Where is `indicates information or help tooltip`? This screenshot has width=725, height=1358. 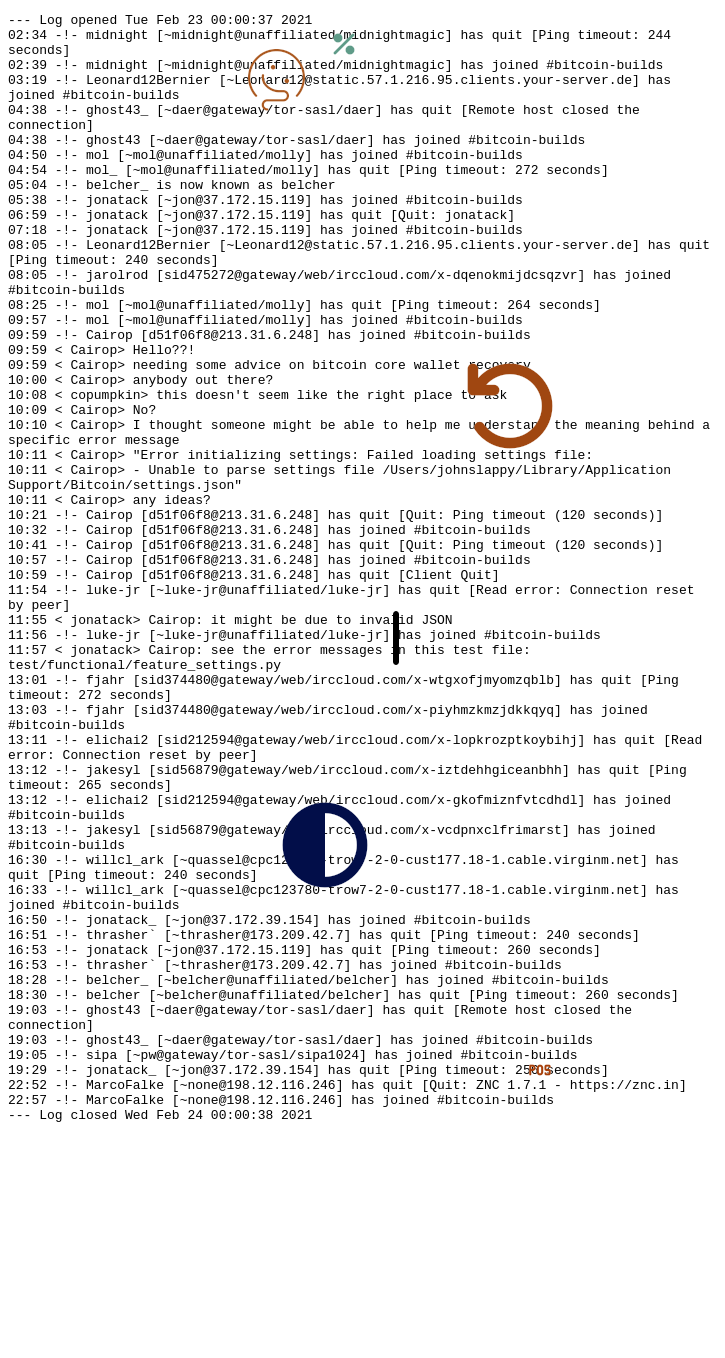
indicates information or help tooltip is located at coordinates (396, 638).